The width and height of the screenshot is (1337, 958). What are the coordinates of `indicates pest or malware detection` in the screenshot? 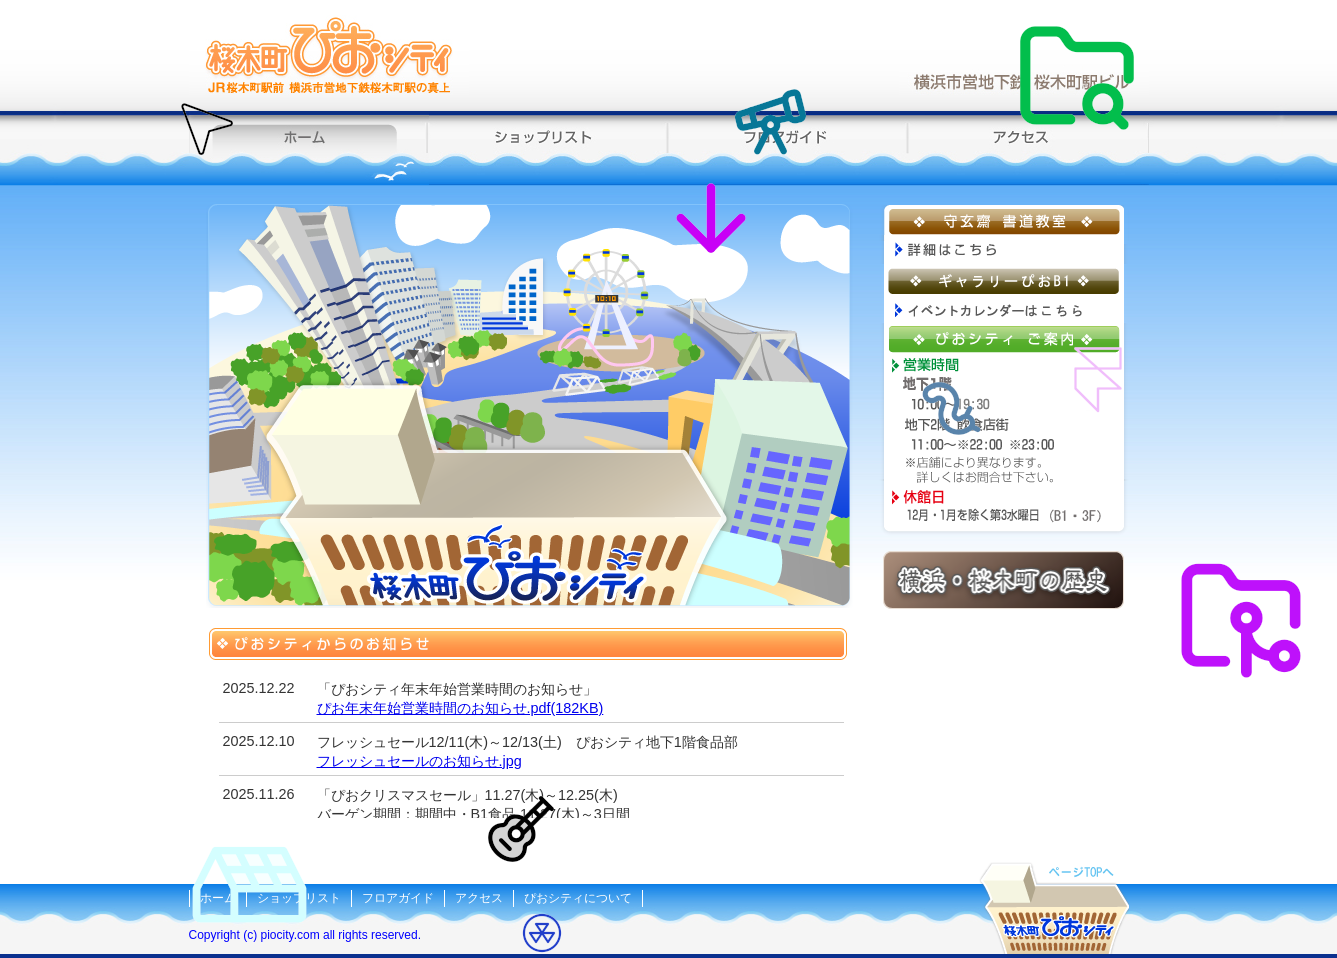 It's located at (951, 408).